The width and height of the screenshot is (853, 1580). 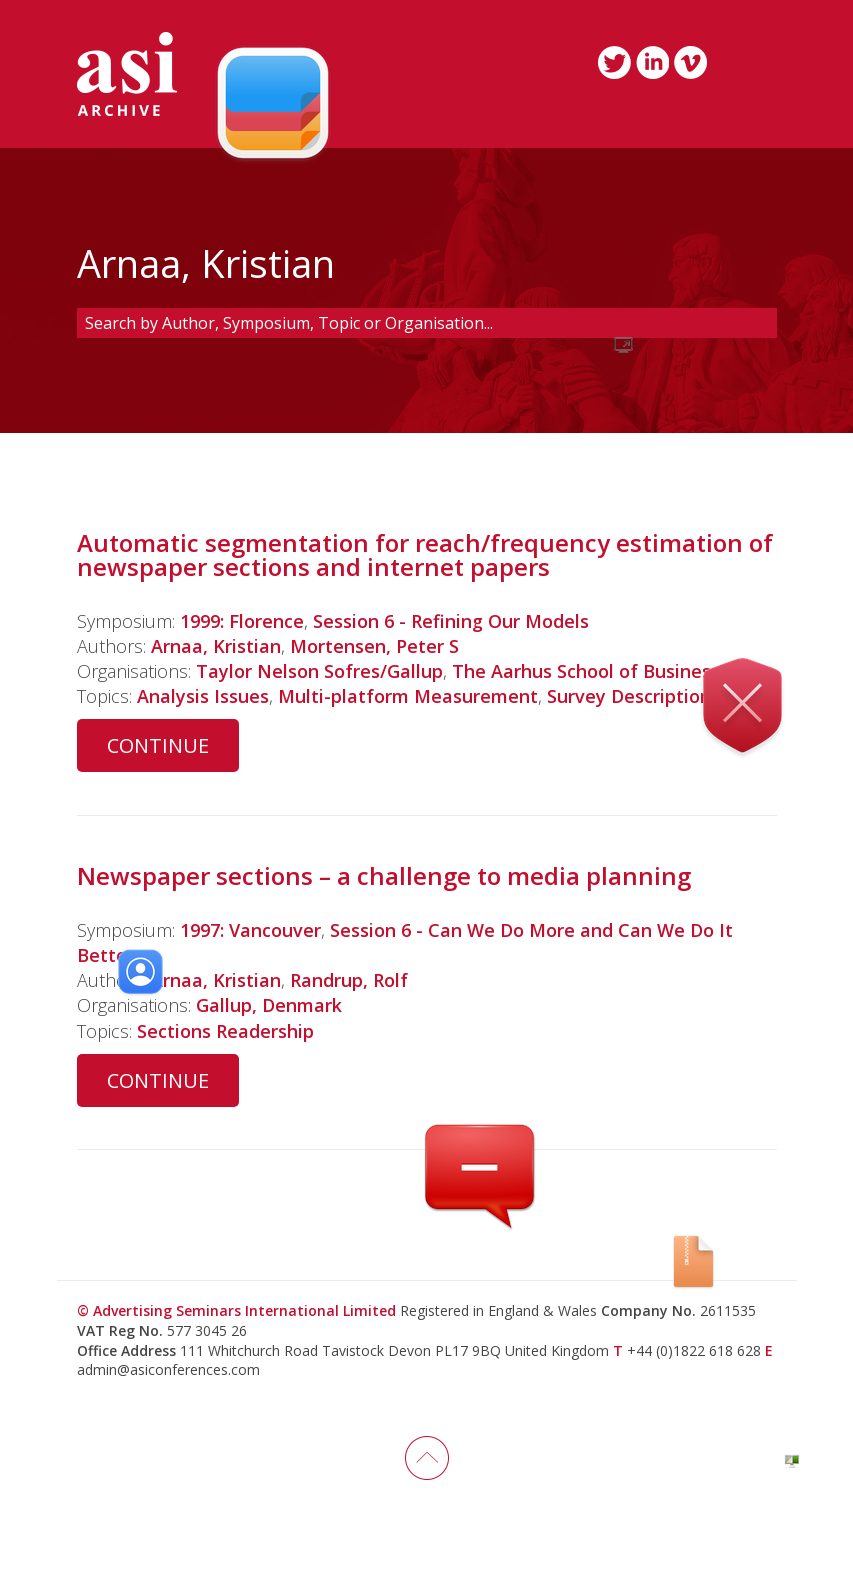 What do you see at coordinates (693, 1262) in the screenshot?
I see `open a compressed archive file` at bounding box center [693, 1262].